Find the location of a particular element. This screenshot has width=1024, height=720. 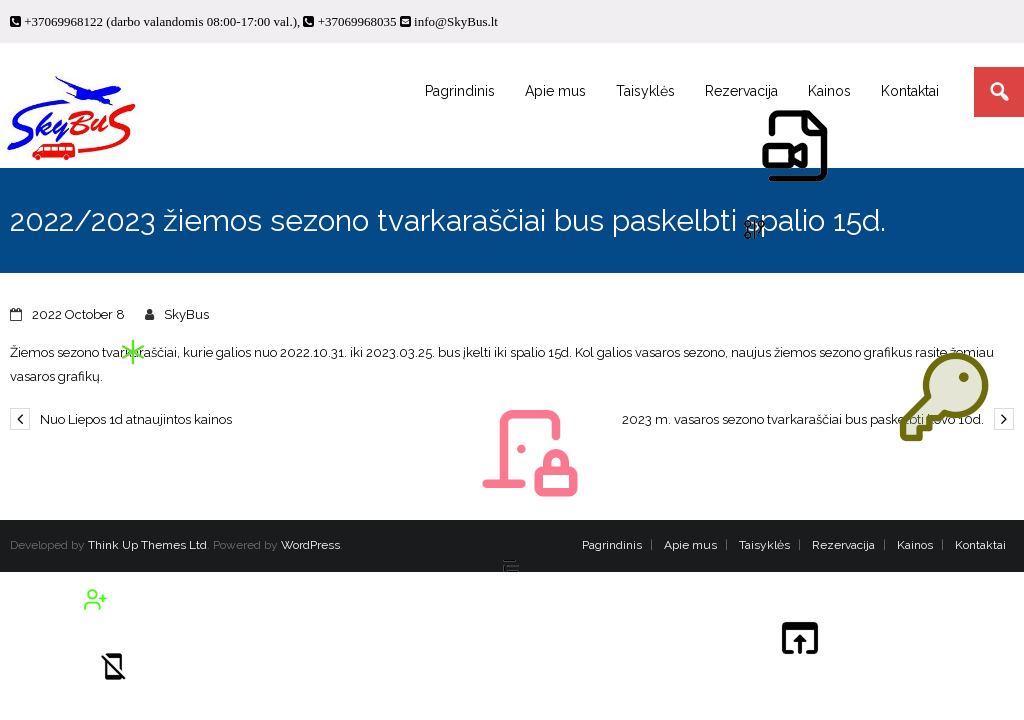

view repository commit history is located at coordinates (754, 229).